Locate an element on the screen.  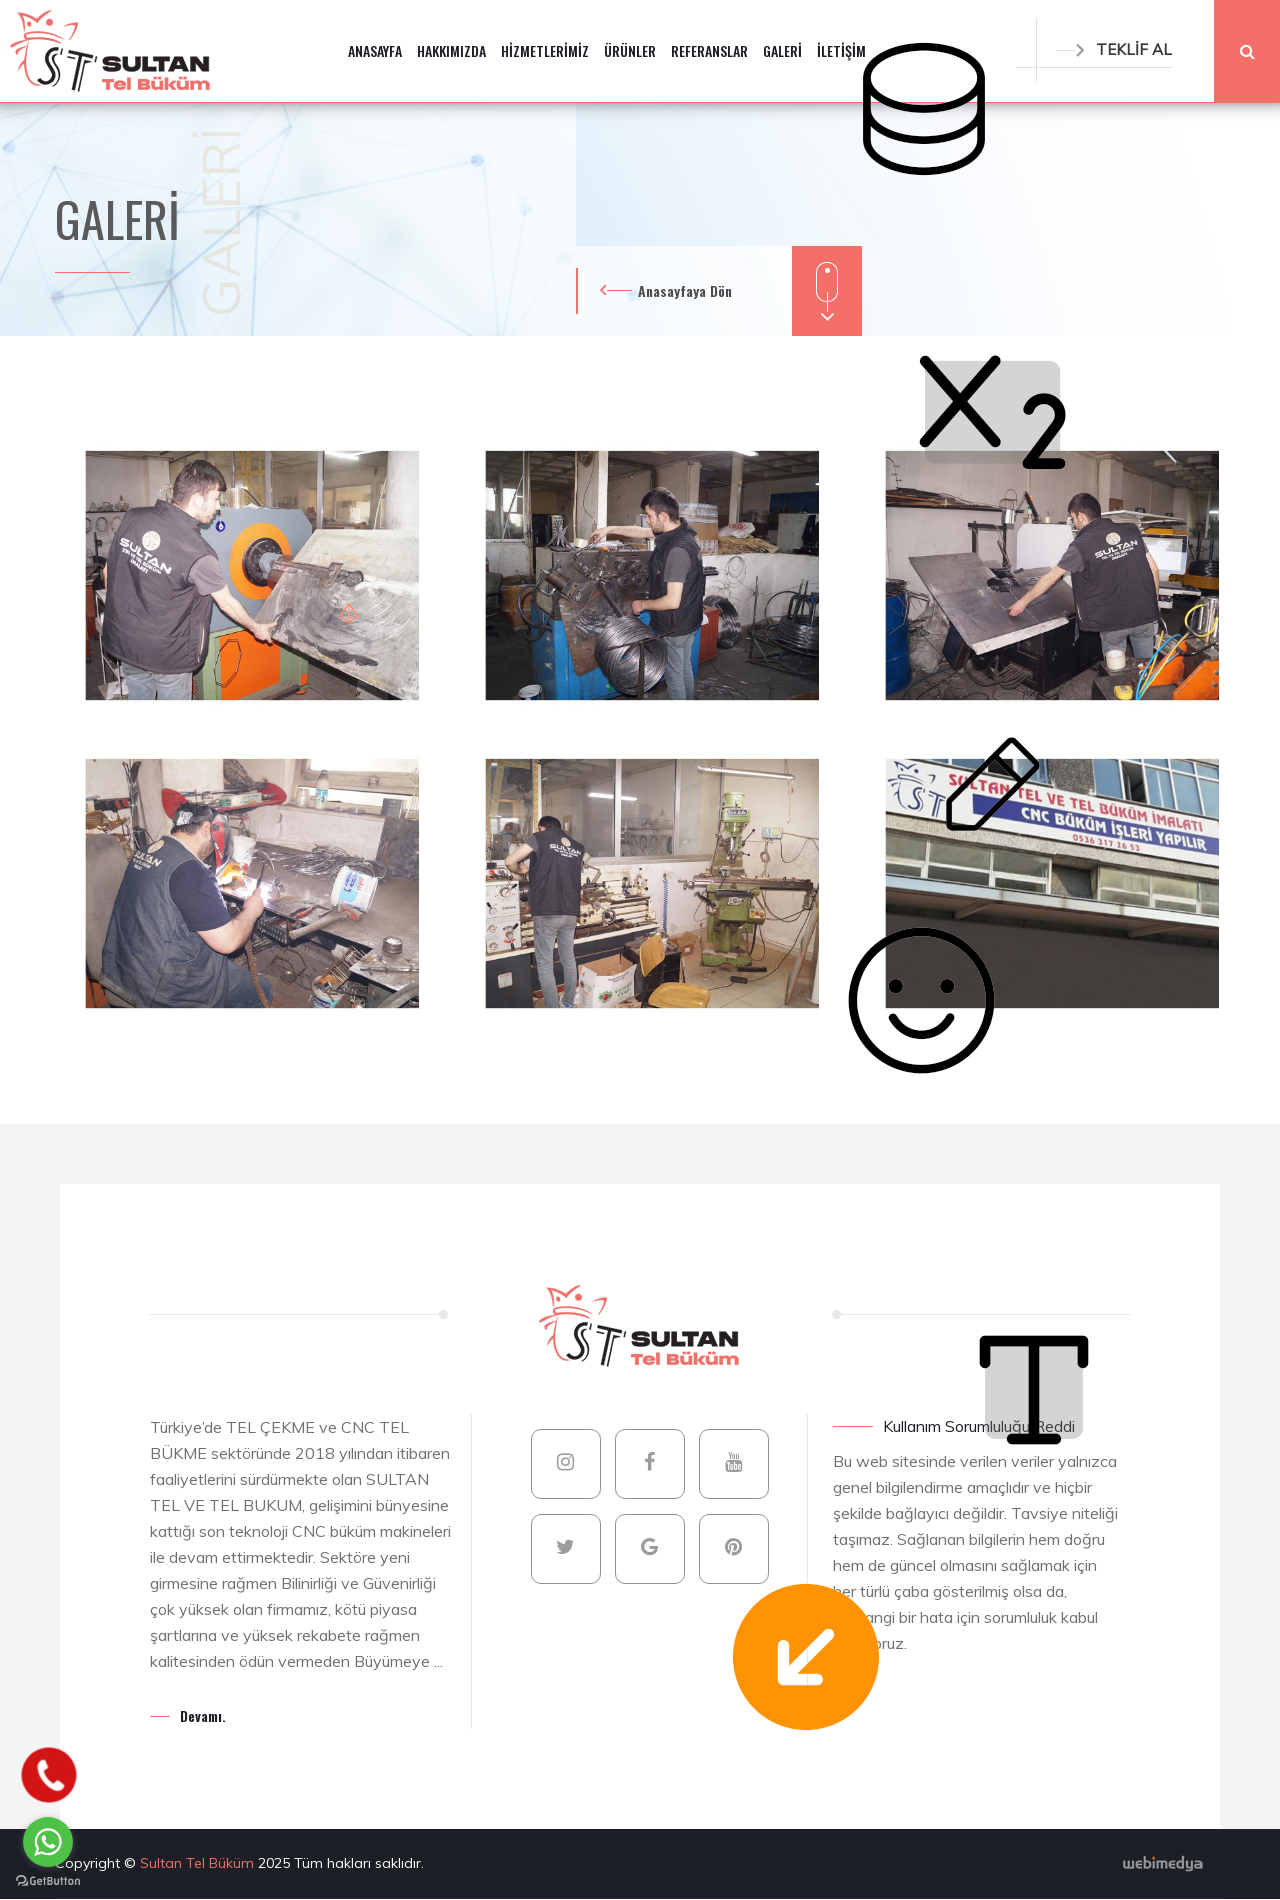
format text or change font style is located at coordinates (1034, 1390).